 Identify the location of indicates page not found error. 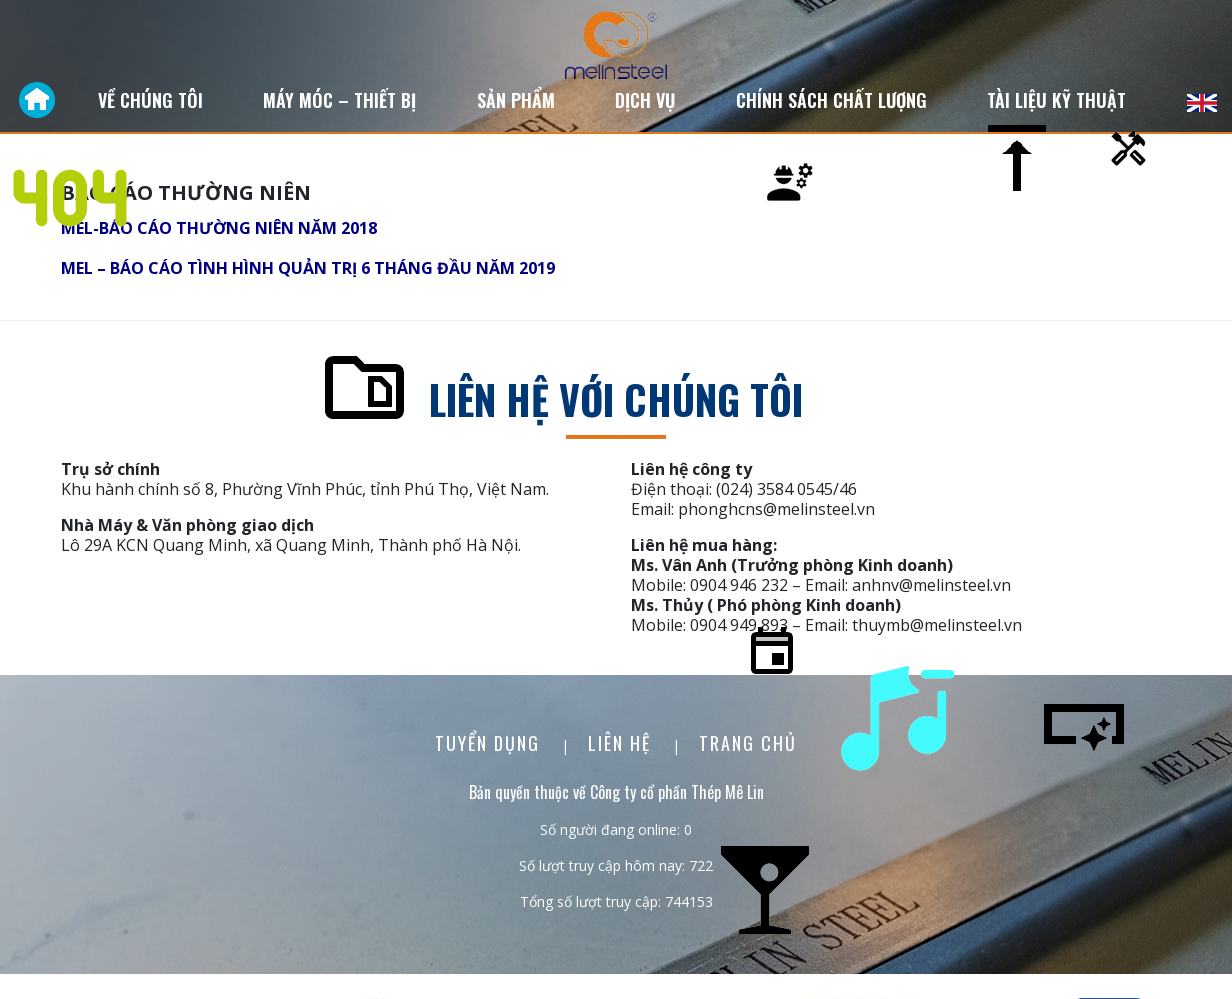
(70, 198).